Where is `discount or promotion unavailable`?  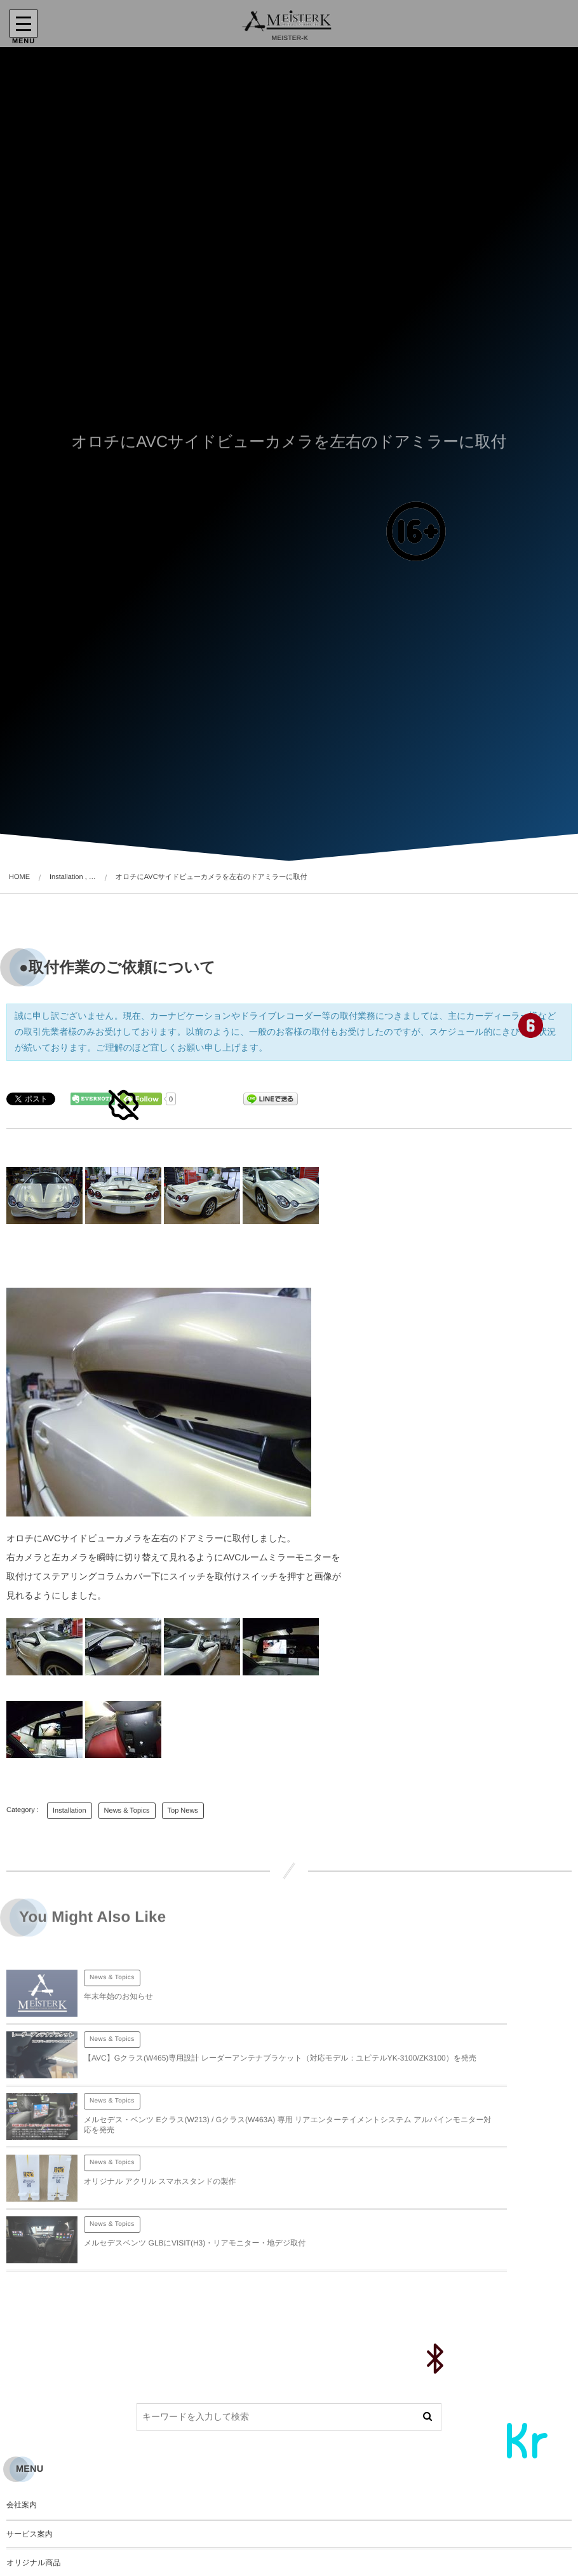 discount or promotion unavailable is located at coordinates (123, 1105).